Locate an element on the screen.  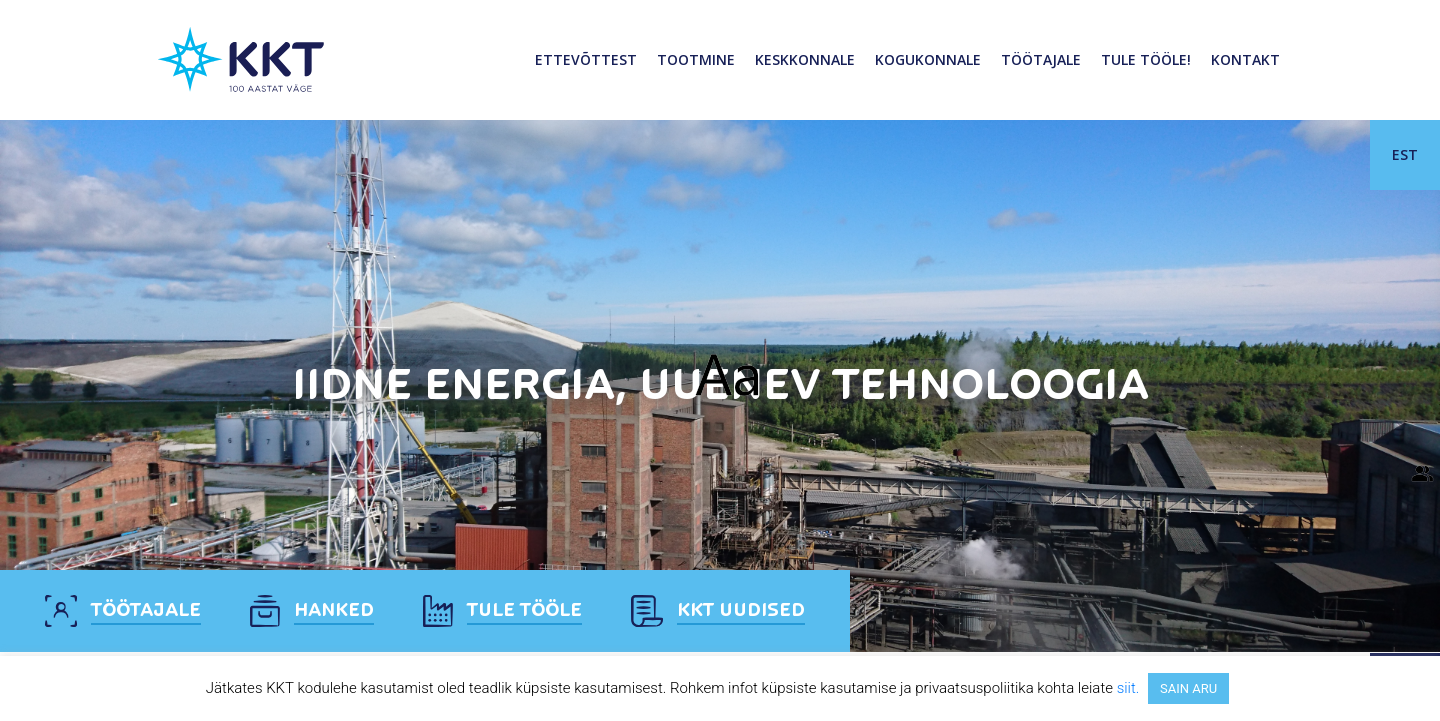
toggle case-sensitive search is located at coordinates (727, 375).